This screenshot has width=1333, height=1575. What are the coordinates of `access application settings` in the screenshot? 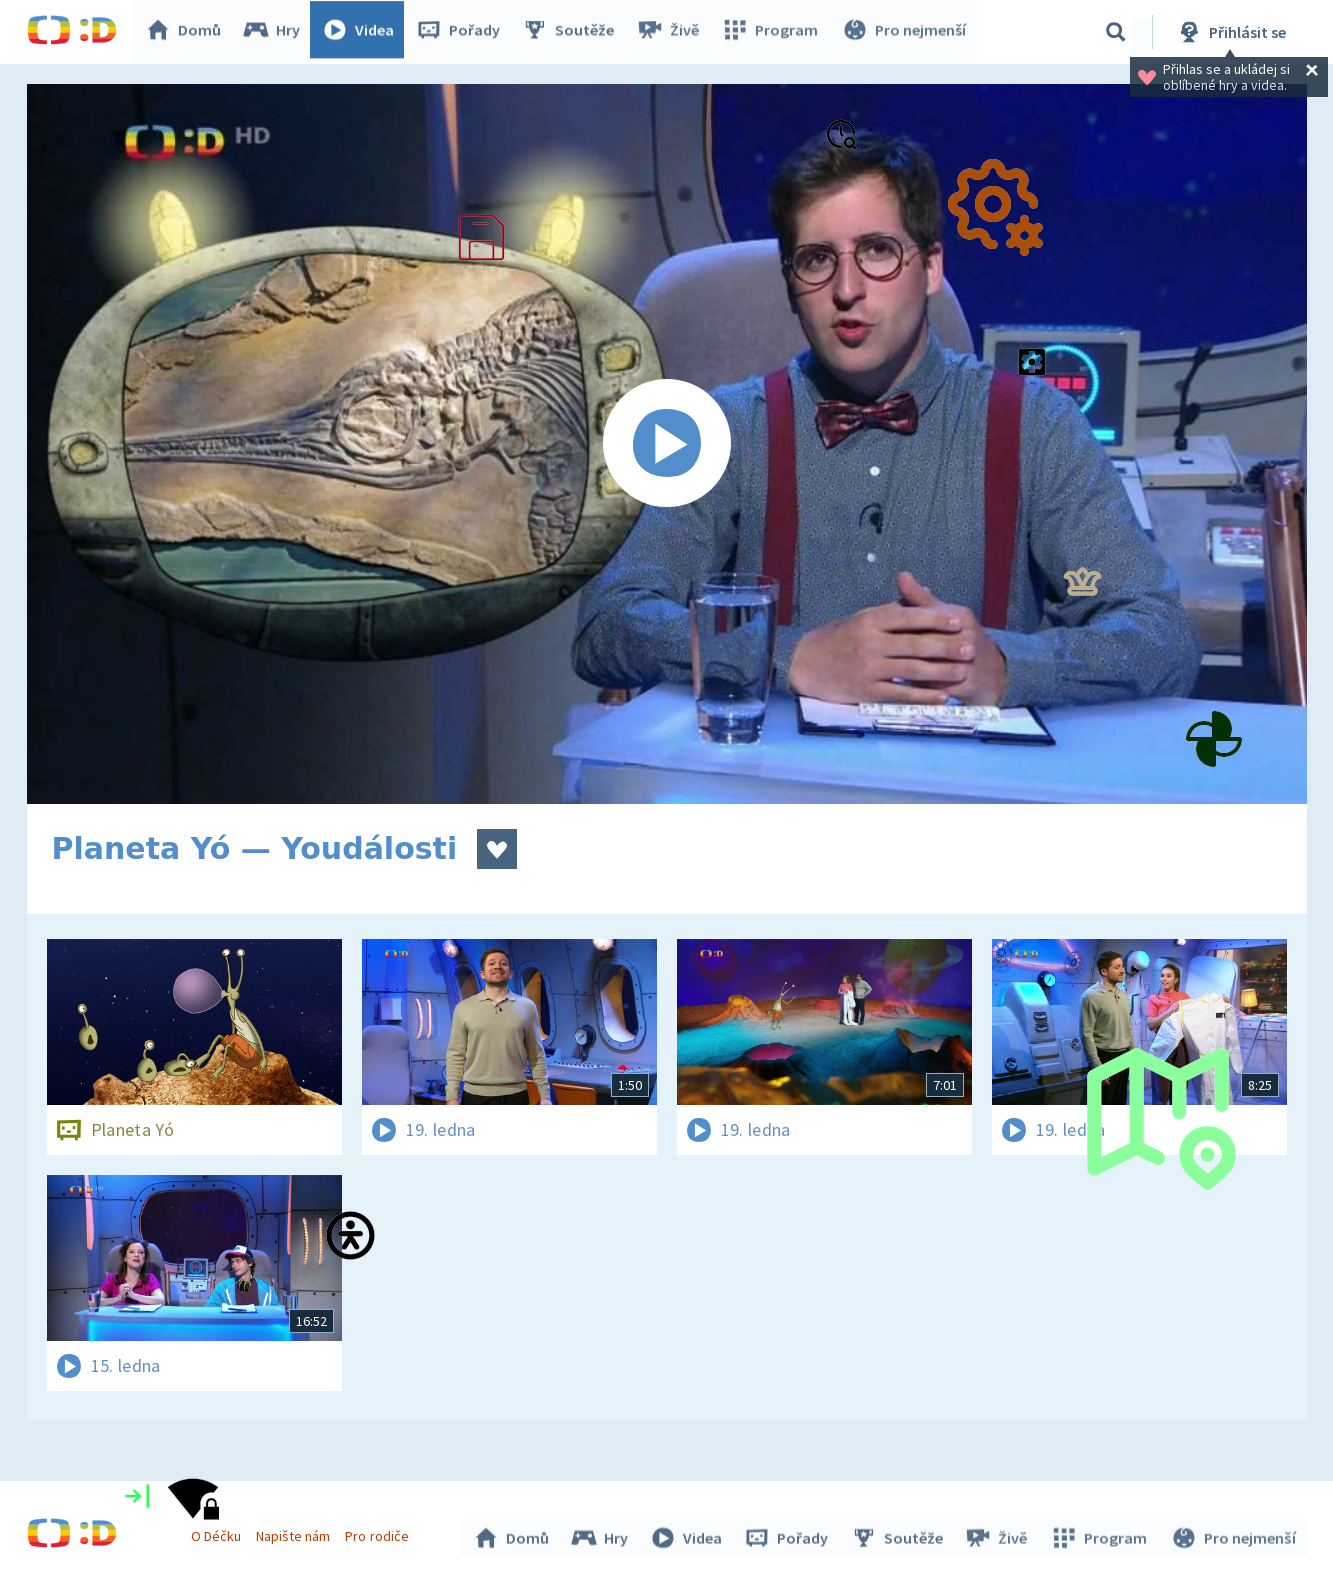 It's located at (1032, 362).